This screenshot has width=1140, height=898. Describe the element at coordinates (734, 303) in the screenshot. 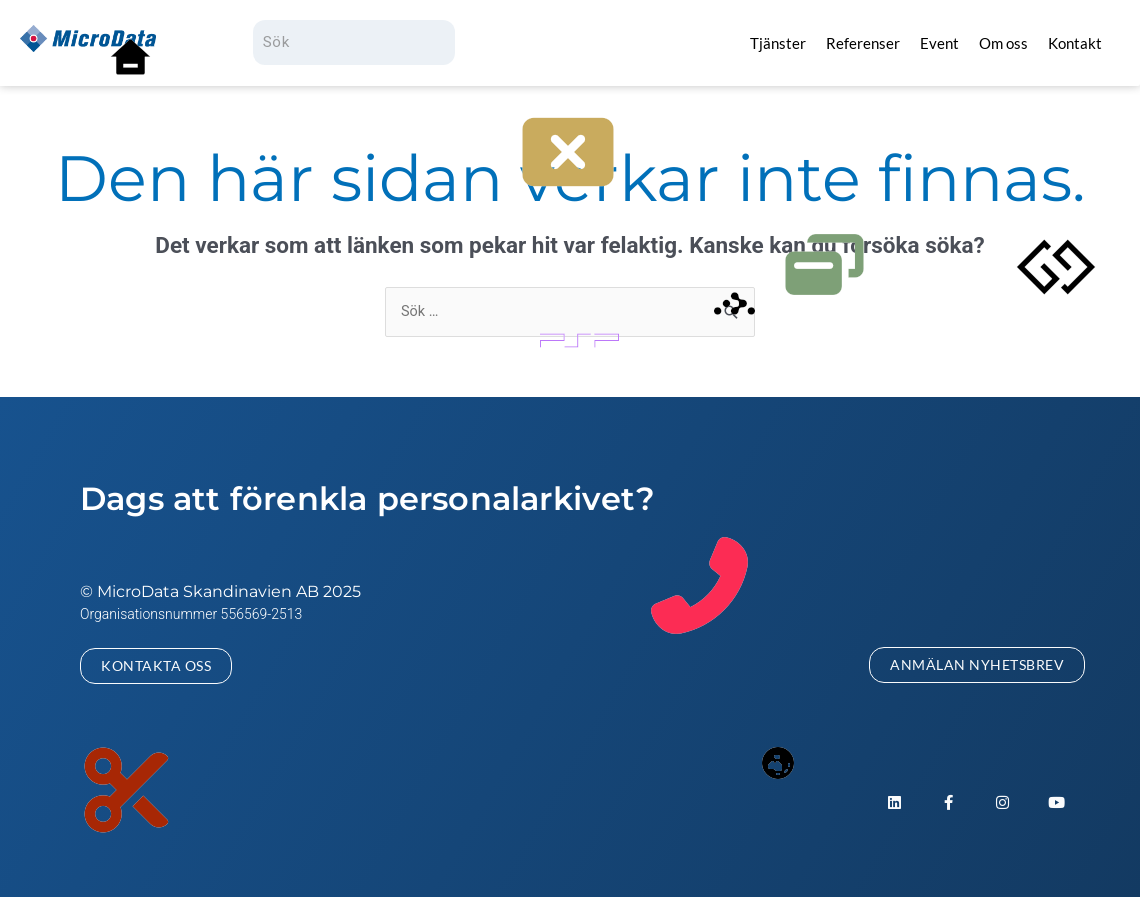

I see `react router library logo` at that location.